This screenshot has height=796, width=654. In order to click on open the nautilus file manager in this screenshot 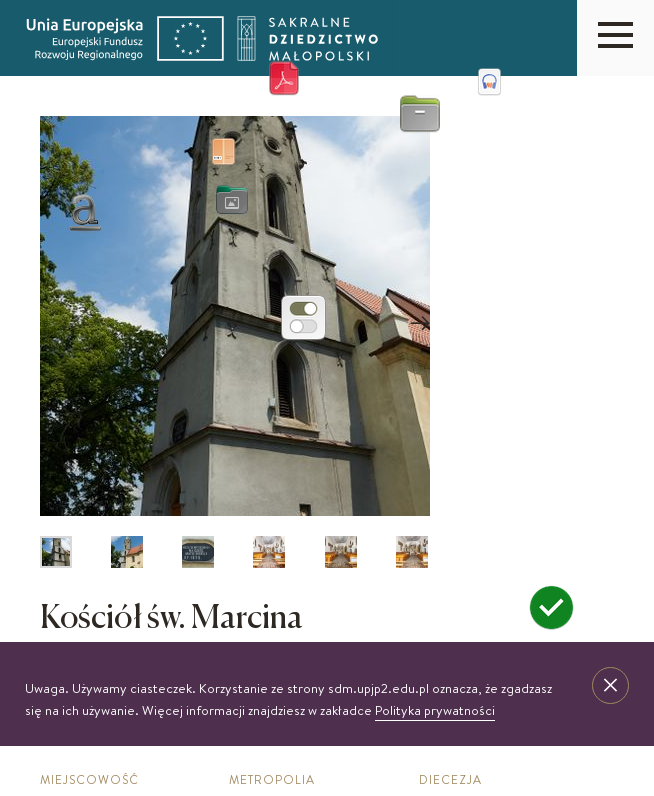, I will do `click(420, 113)`.